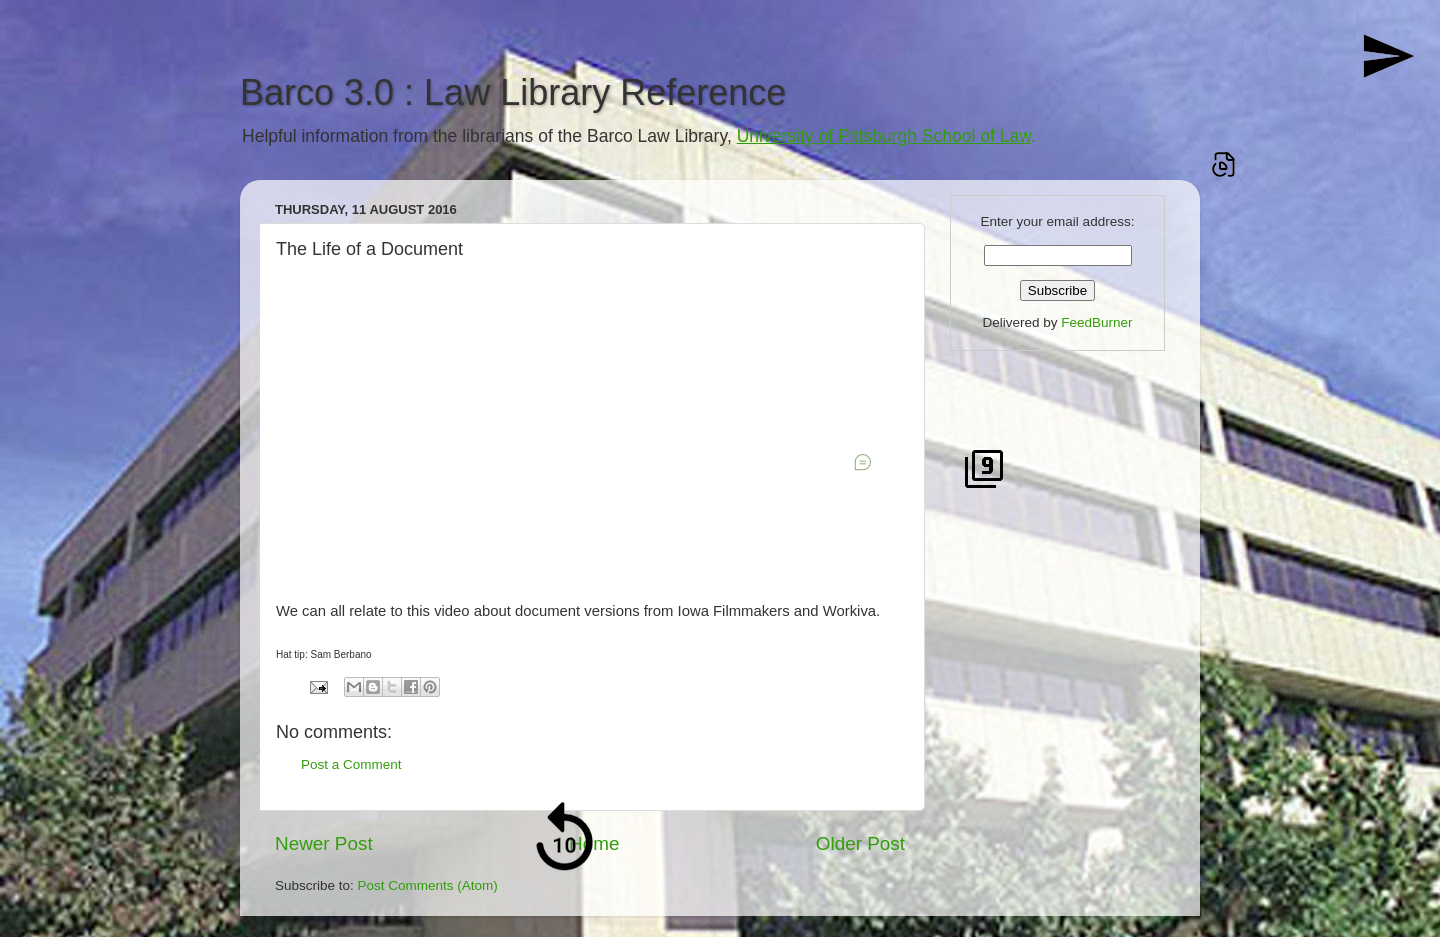 Image resolution: width=1440 pixels, height=937 pixels. I want to click on send a message or form, so click(1388, 56).